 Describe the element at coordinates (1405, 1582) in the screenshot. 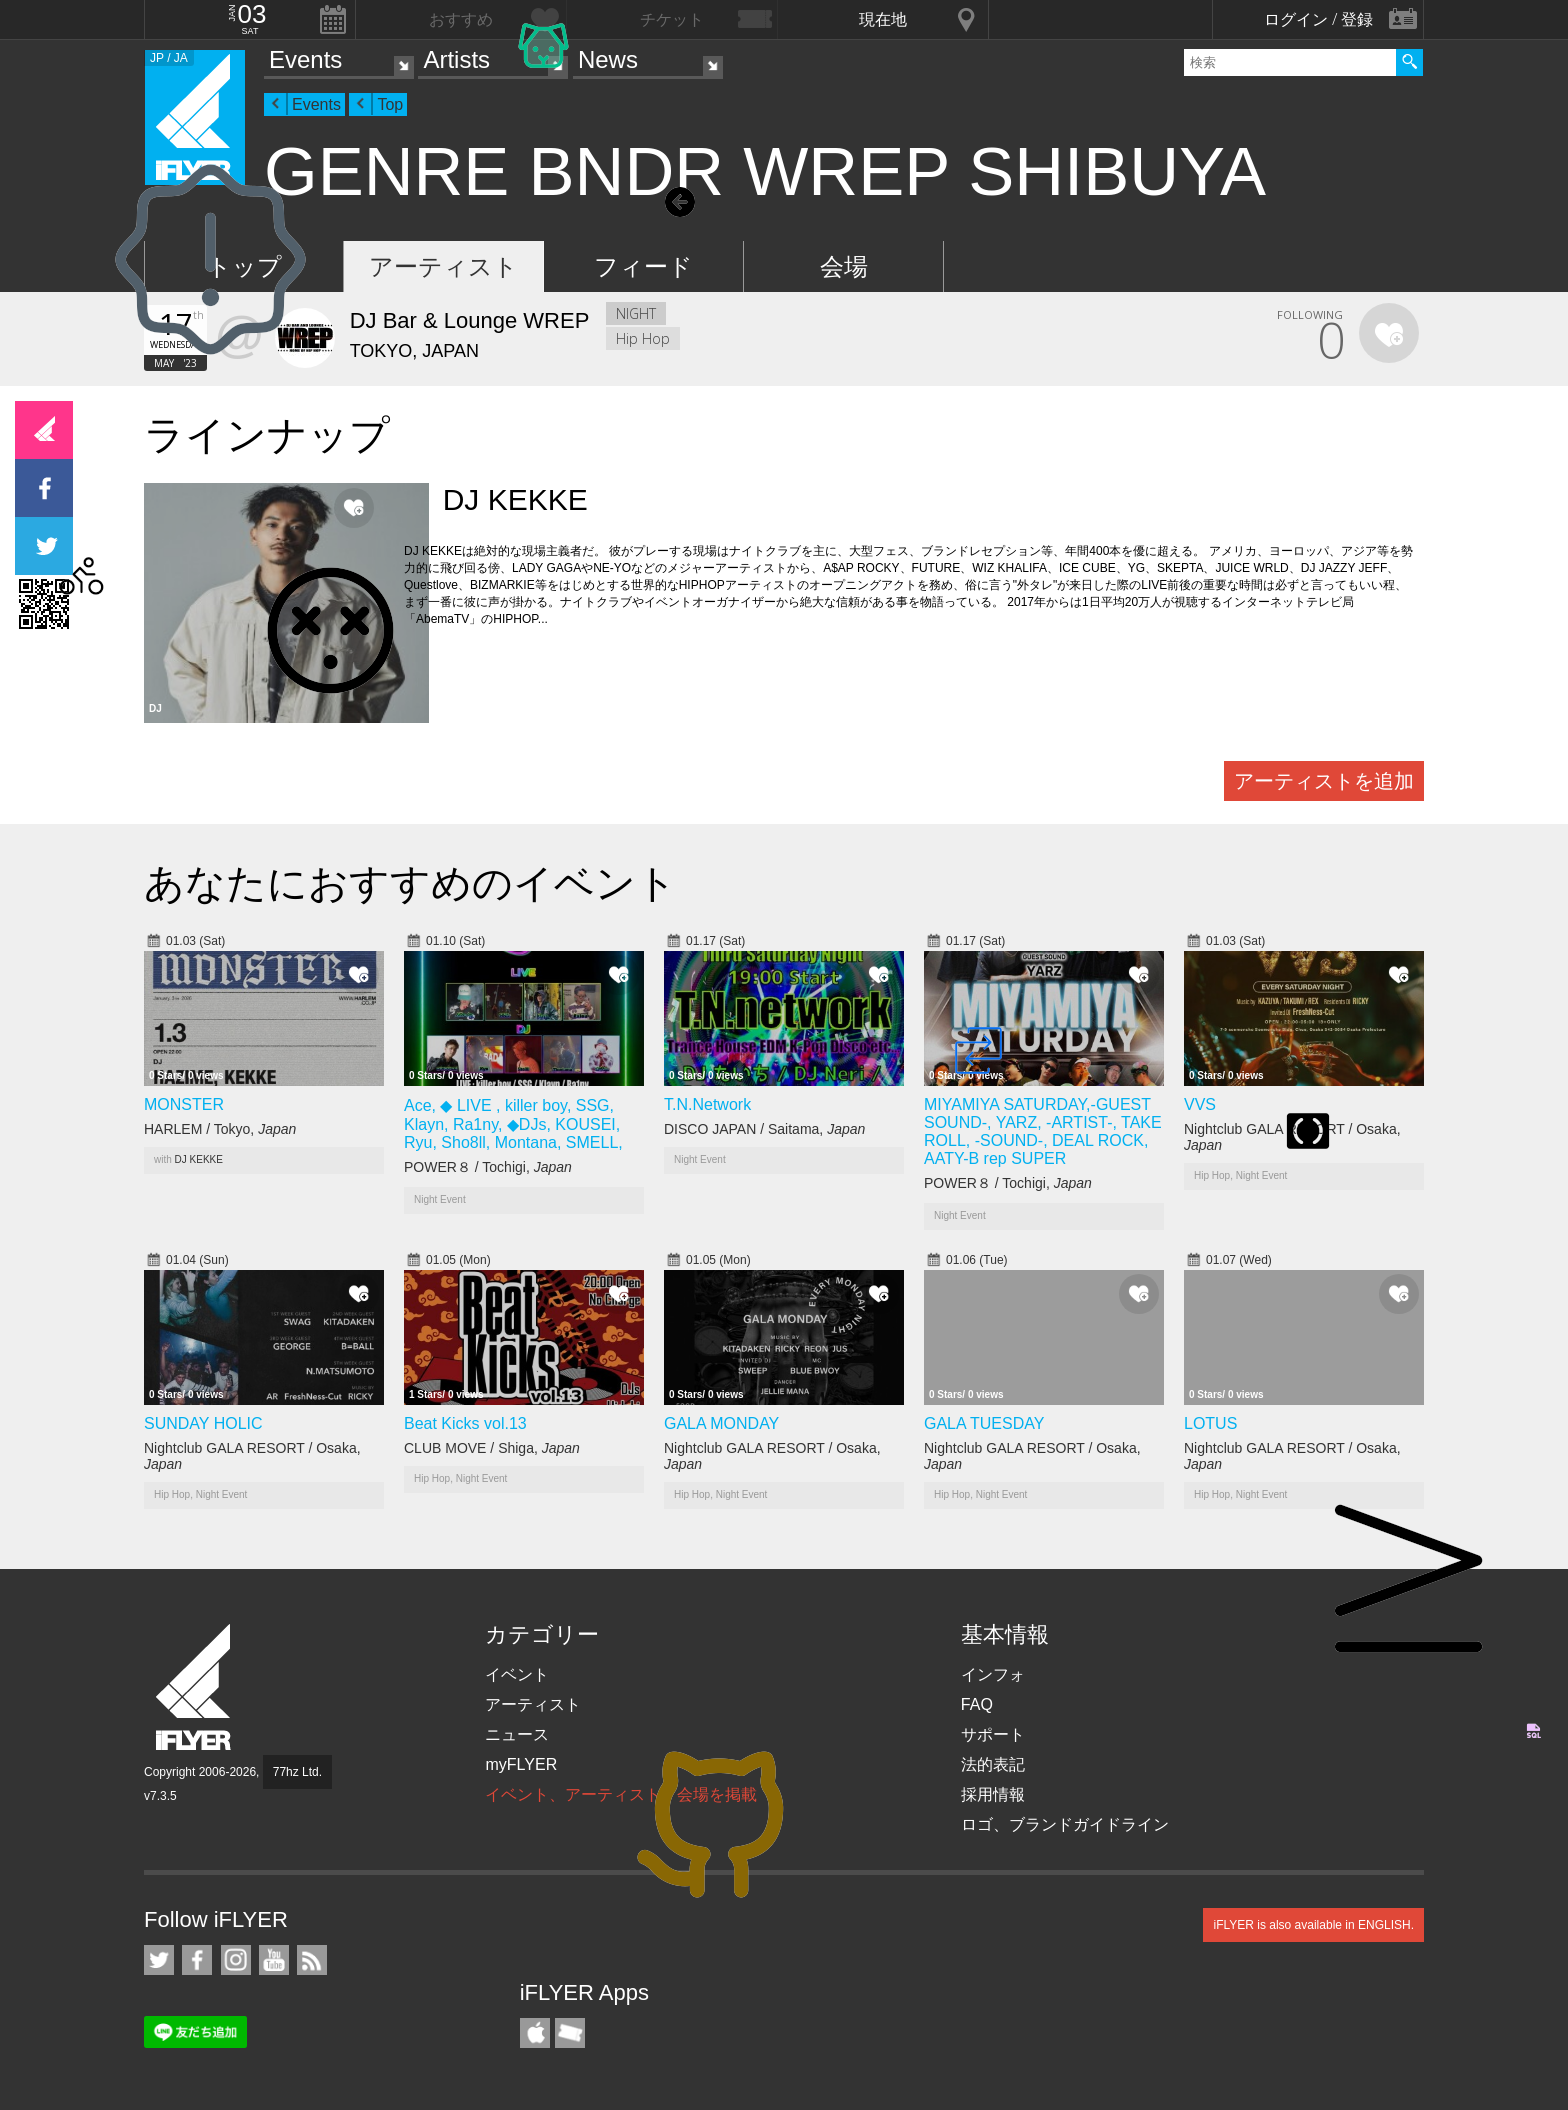

I see `indicates a value is greater than or equal to a threshold` at that location.